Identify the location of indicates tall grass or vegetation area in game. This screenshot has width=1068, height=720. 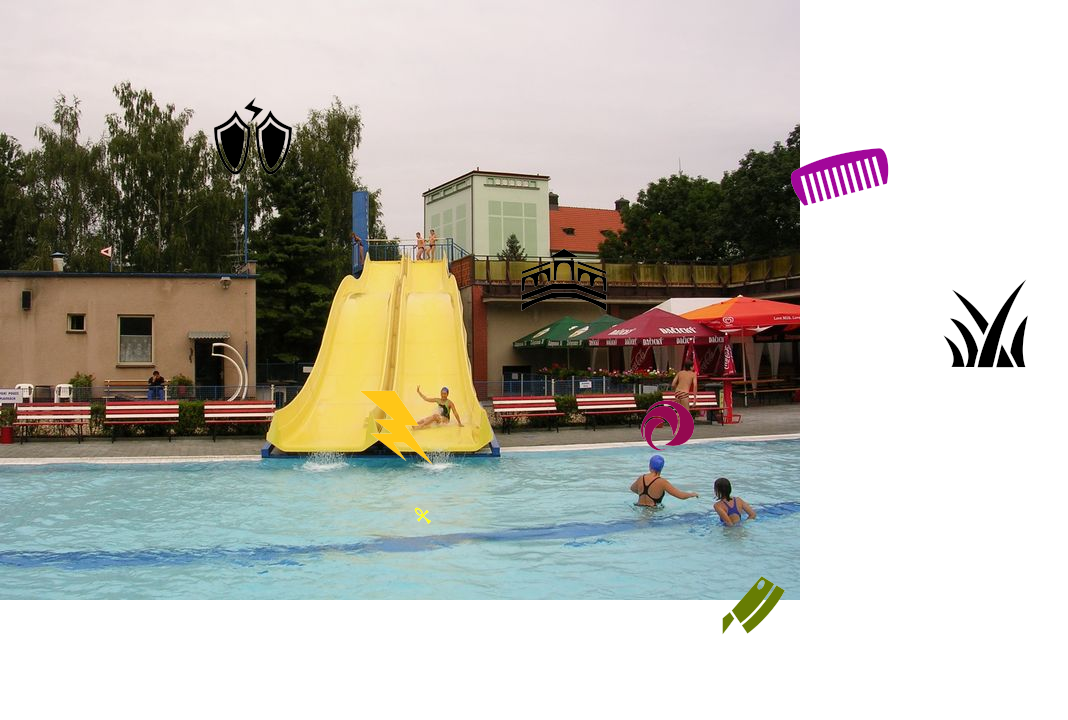
(986, 321).